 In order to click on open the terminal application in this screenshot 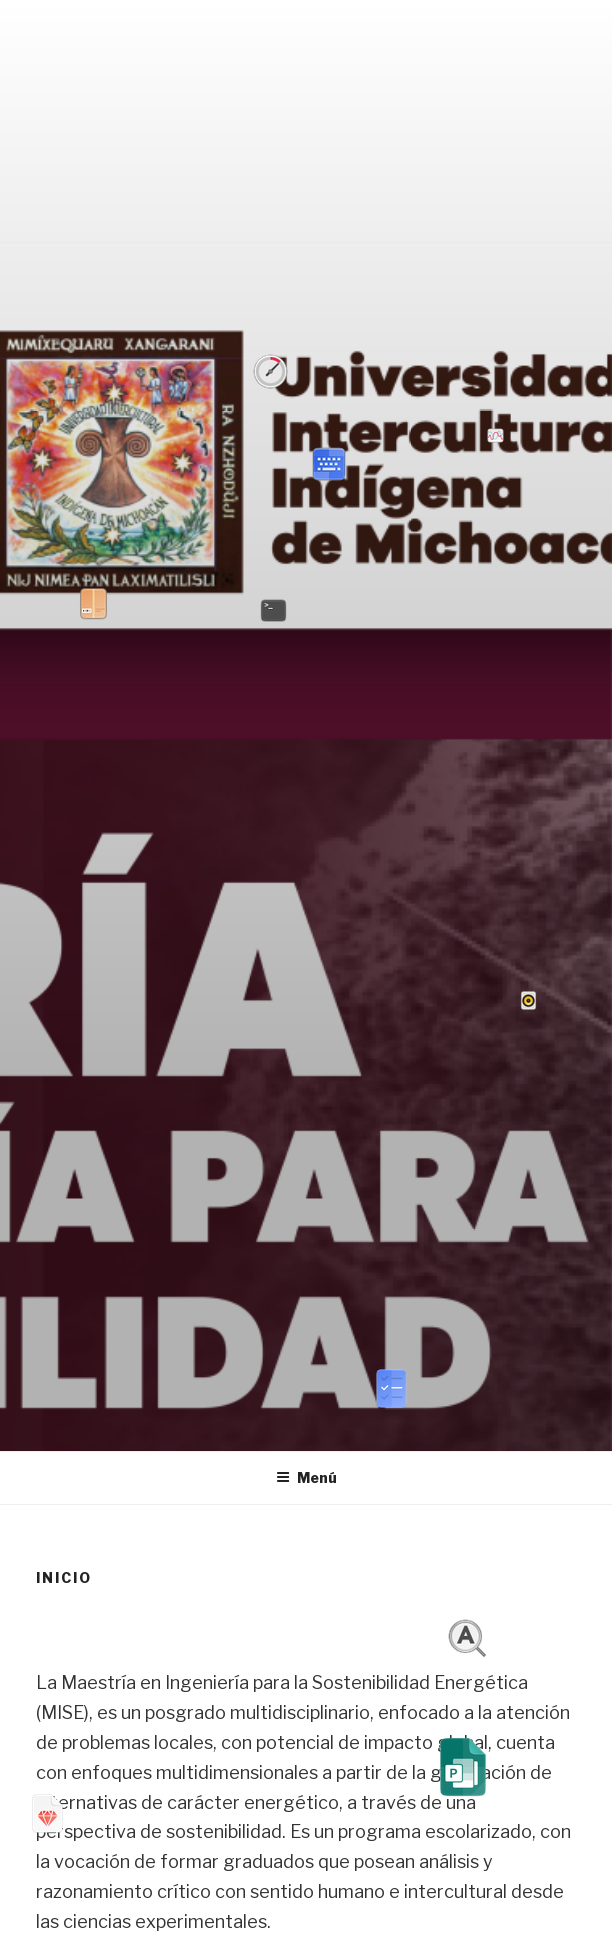, I will do `click(273, 610)`.